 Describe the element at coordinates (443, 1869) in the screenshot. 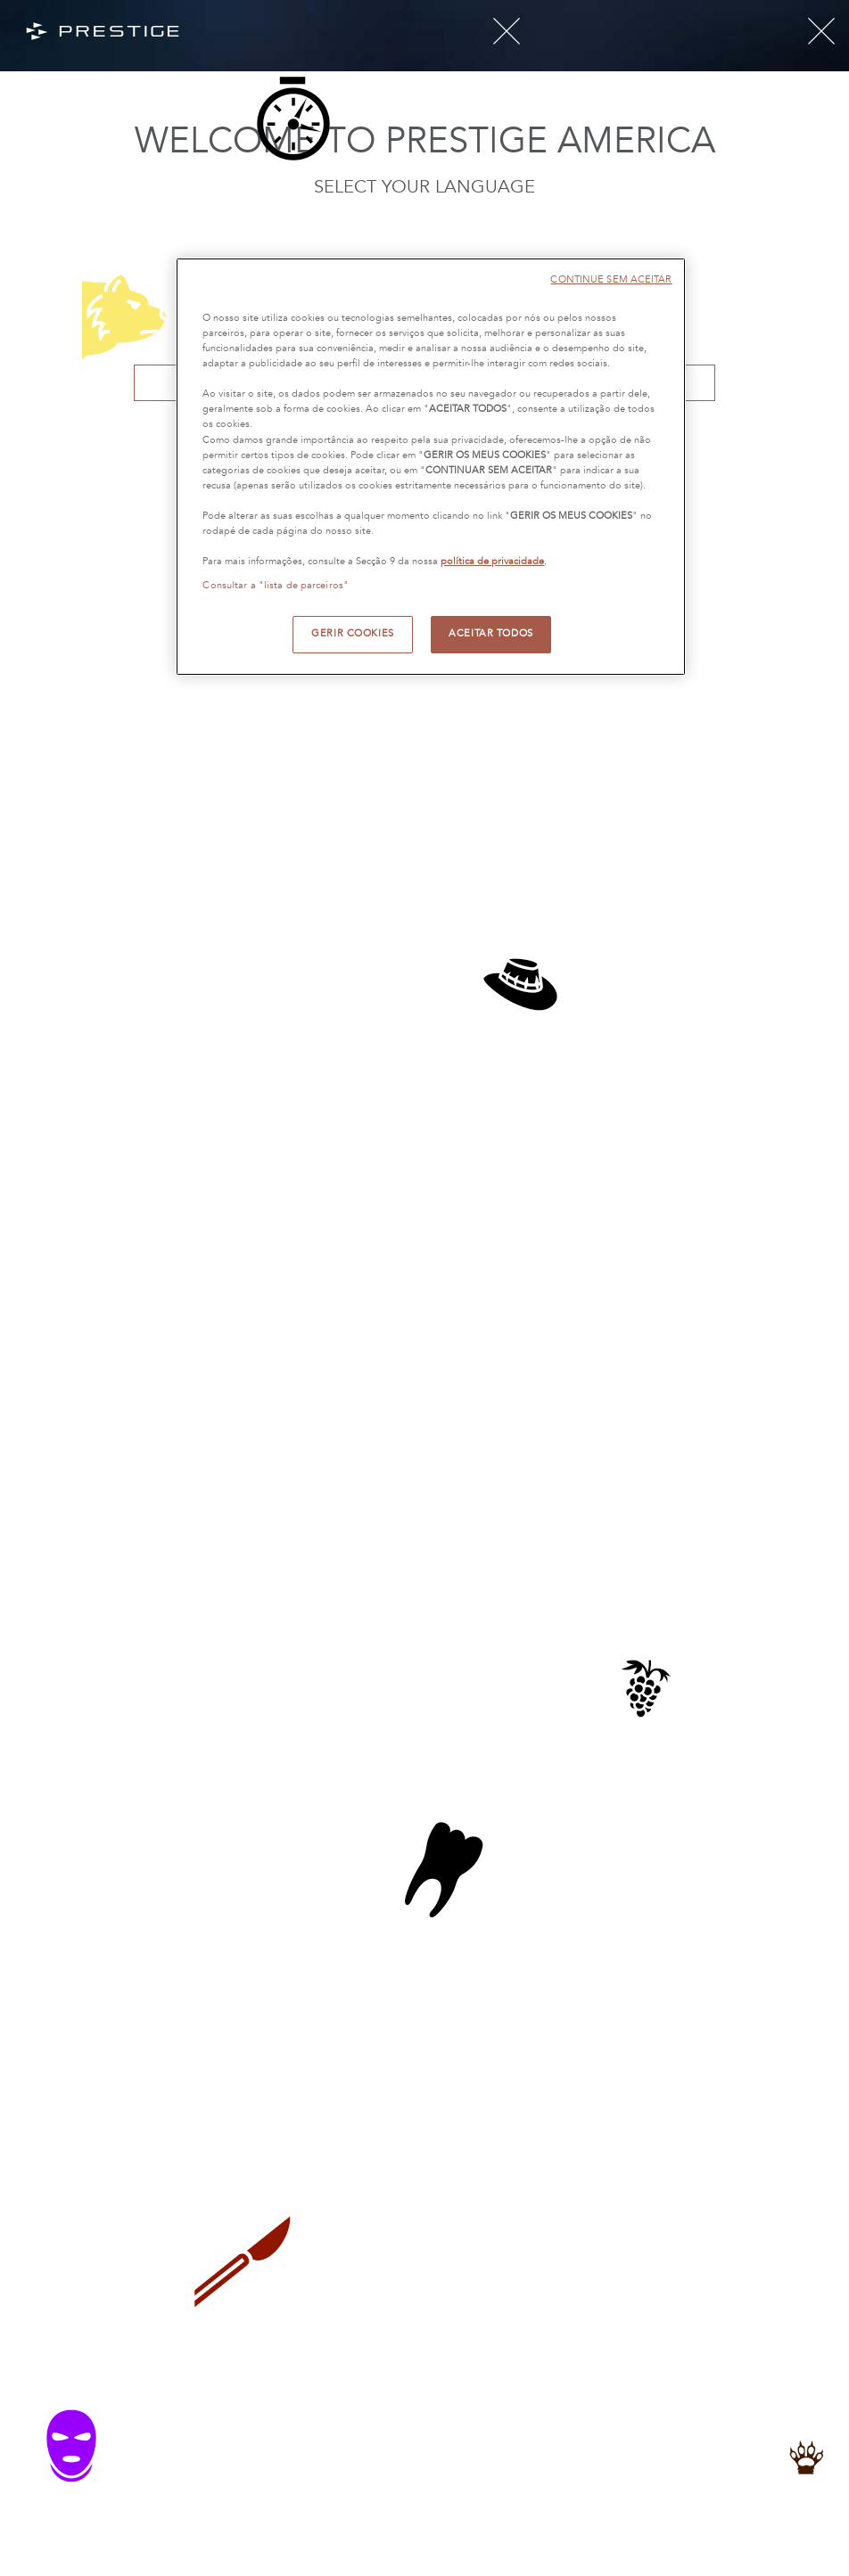

I see `access dental health information` at that location.